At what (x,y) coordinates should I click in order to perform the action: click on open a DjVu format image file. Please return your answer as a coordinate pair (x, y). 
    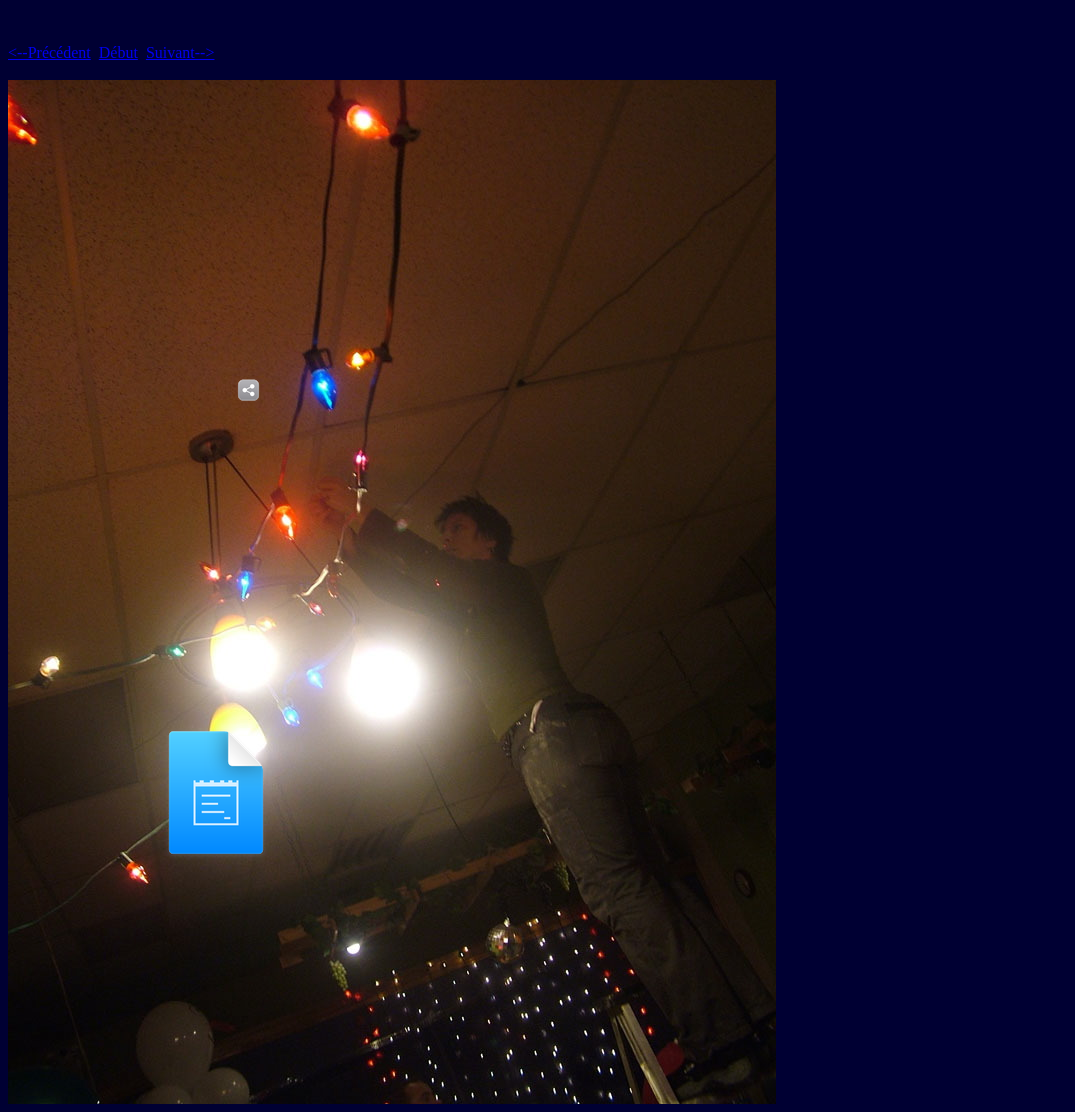
    Looking at the image, I should click on (216, 795).